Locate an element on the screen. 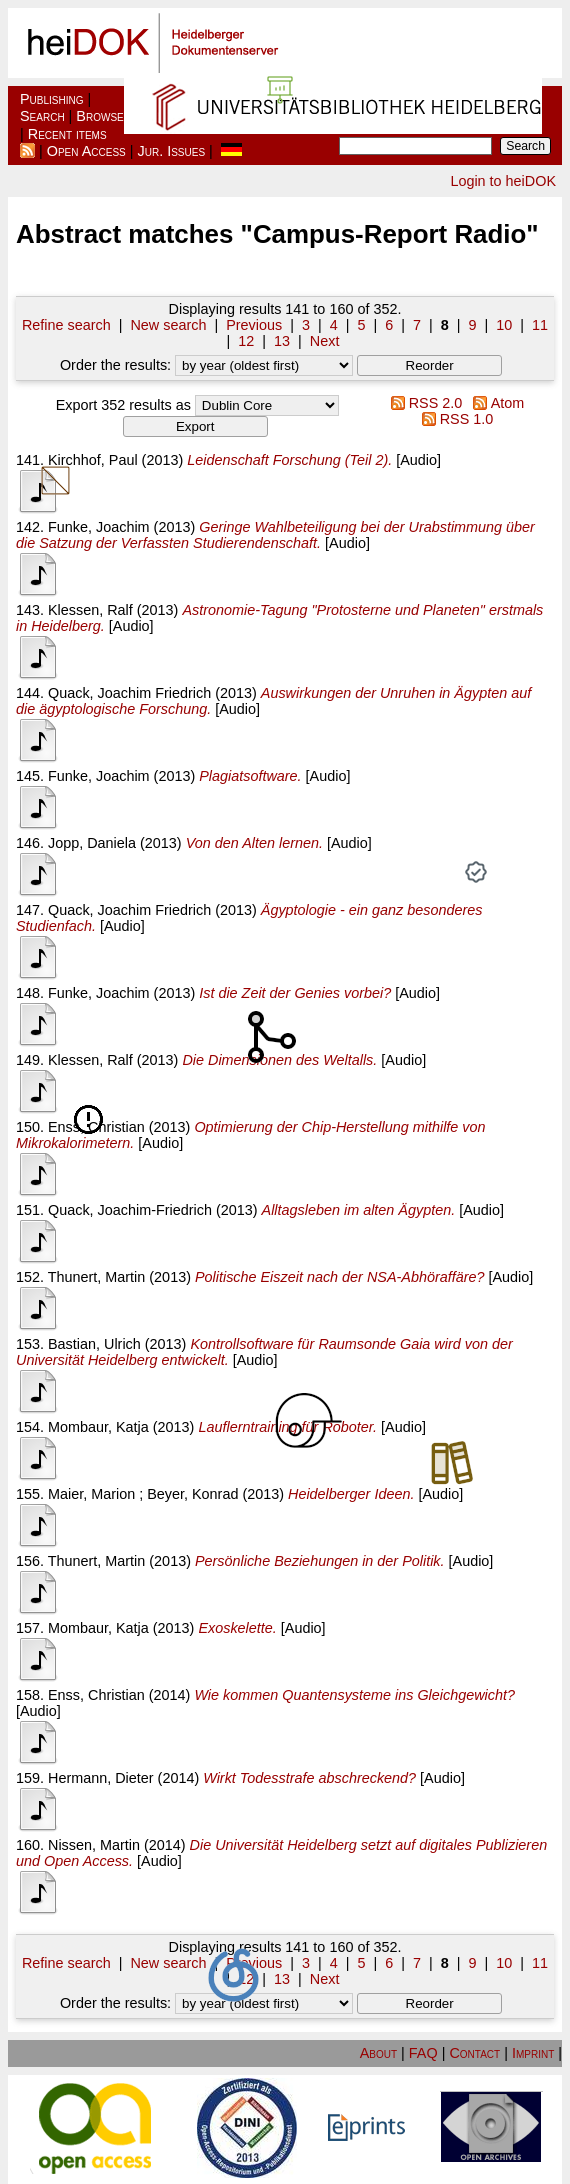 This screenshot has height=2184, width=570. view baseball or sports content is located at coordinates (306, 1421).